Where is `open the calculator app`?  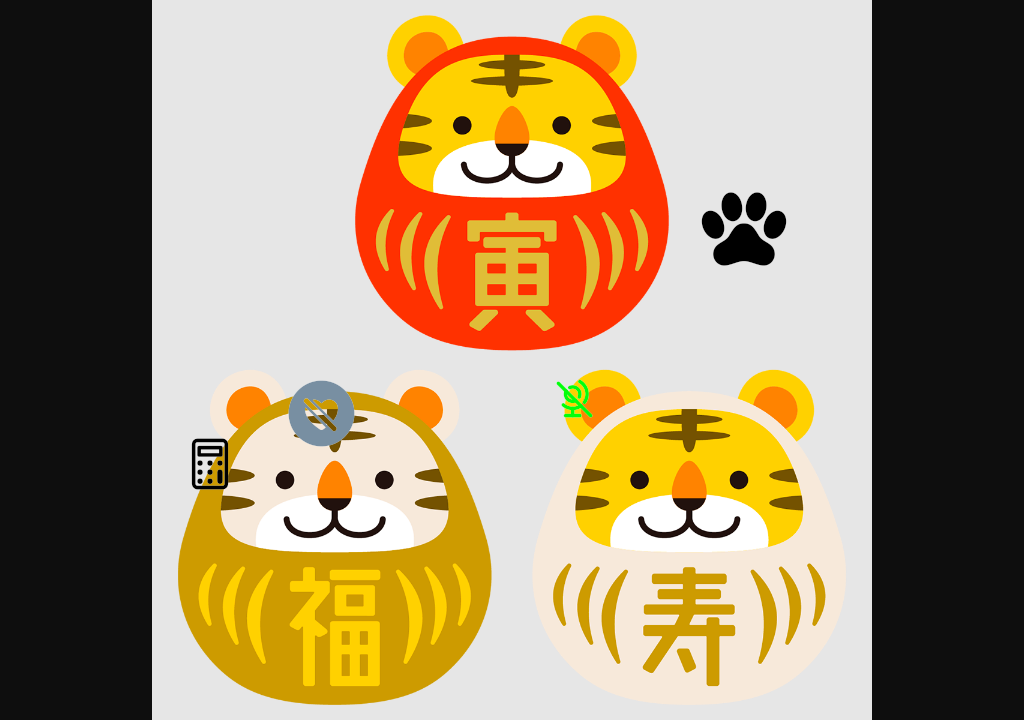 open the calculator app is located at coordinates (210, 464).